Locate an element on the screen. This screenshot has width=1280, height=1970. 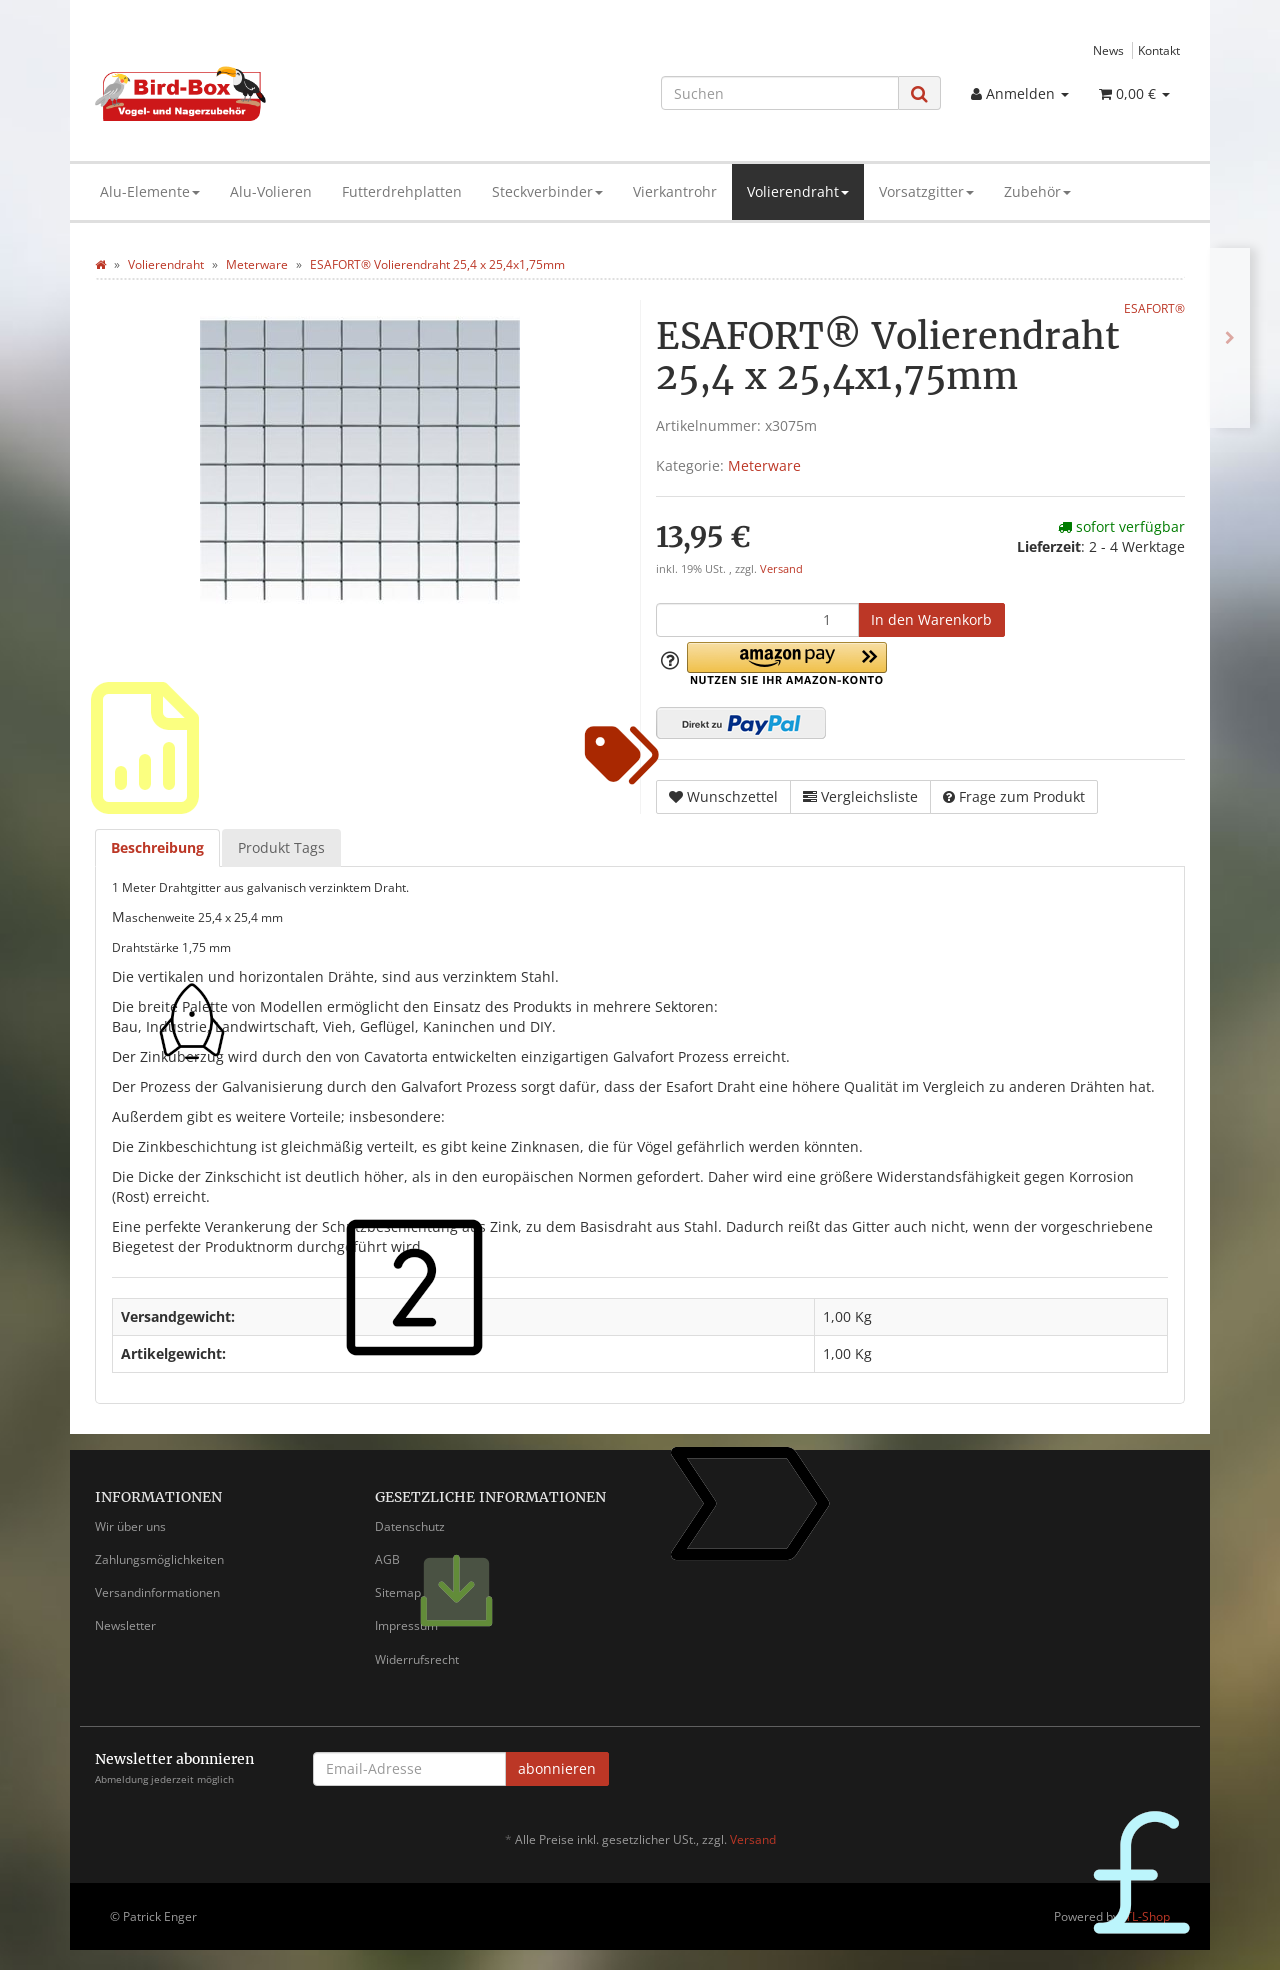
view or manage tags is located at coordinates (620, 757).